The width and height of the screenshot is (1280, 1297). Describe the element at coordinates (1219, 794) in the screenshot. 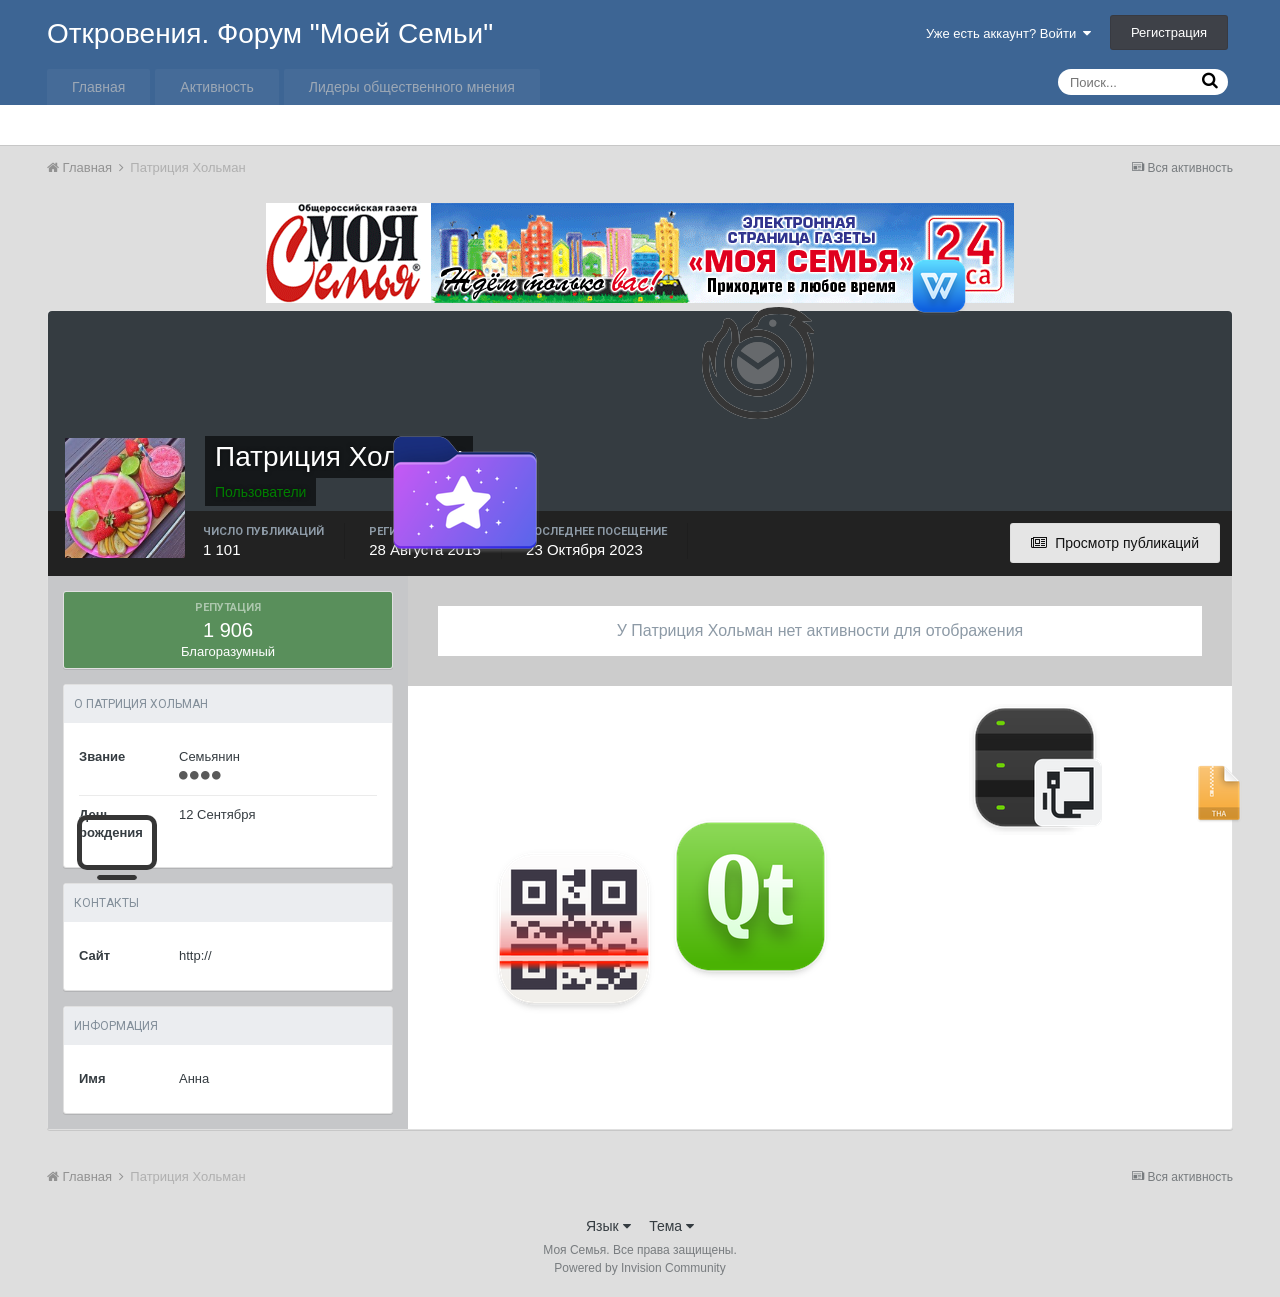

I see `a compressed archive file in THA format` at that location.